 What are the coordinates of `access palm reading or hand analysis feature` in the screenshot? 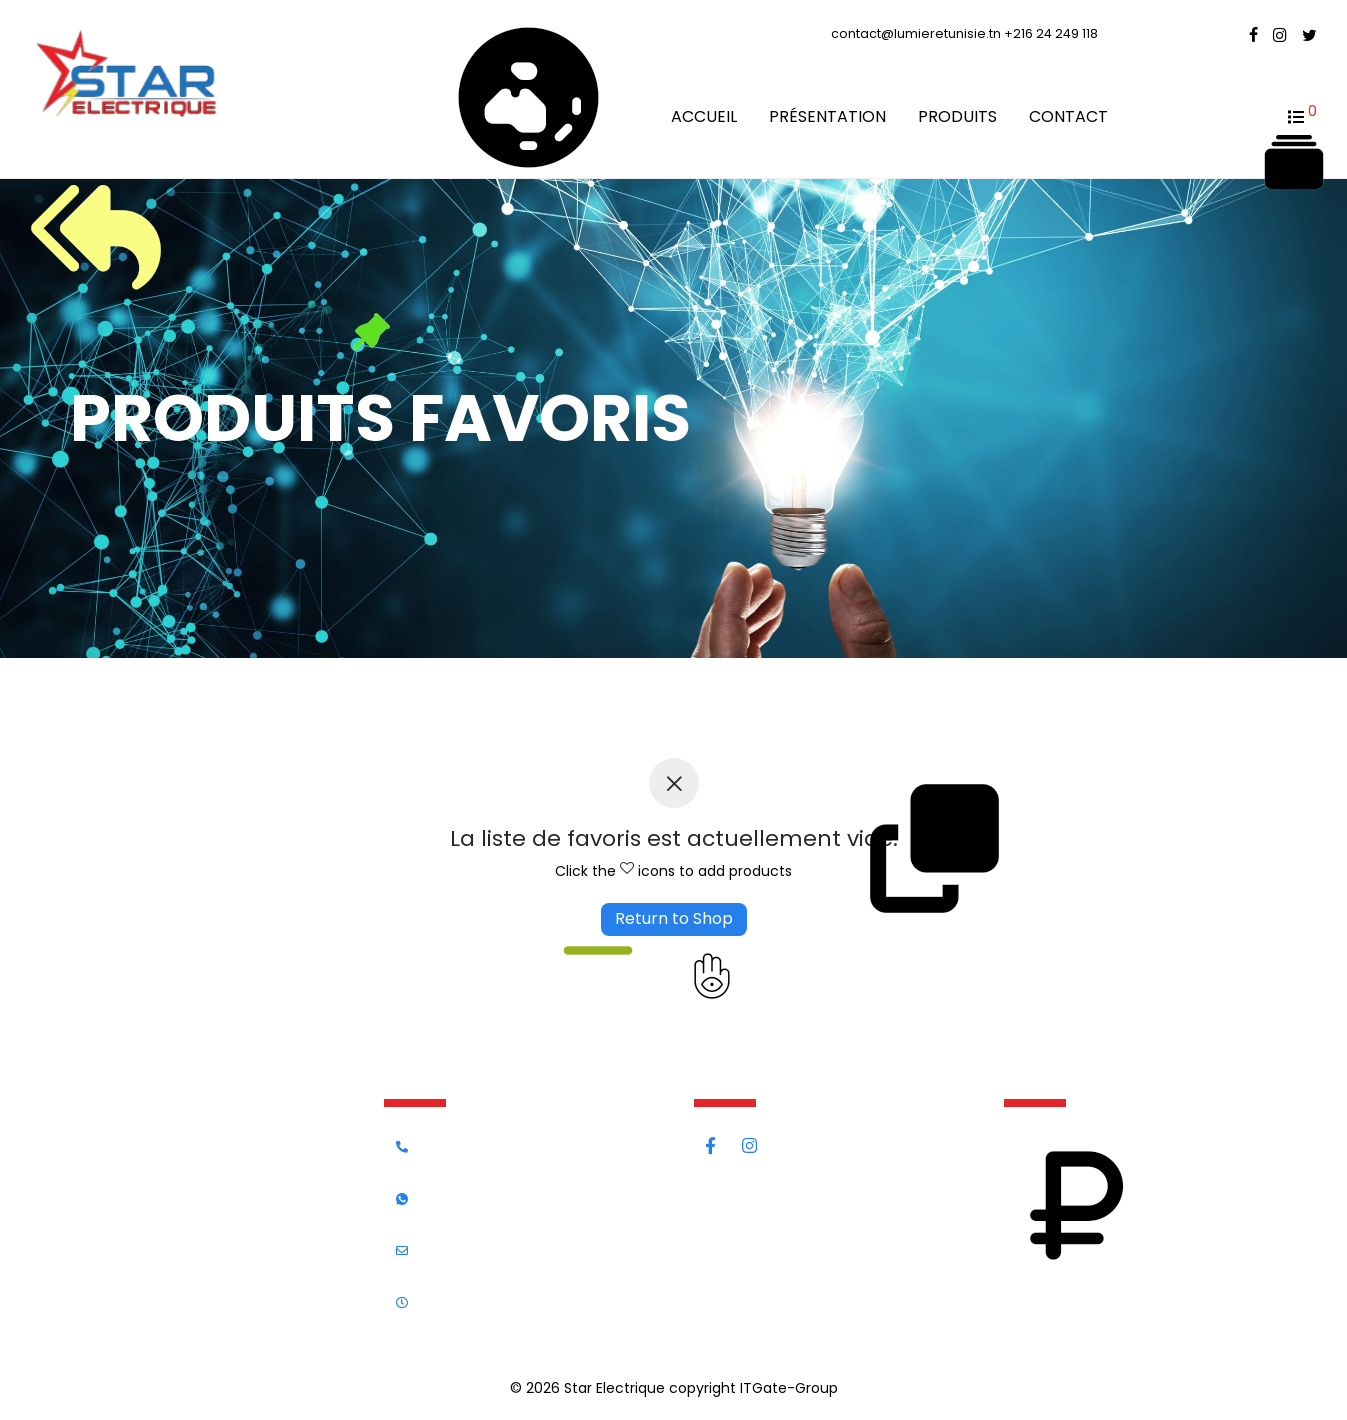 It's located at (712, 976).